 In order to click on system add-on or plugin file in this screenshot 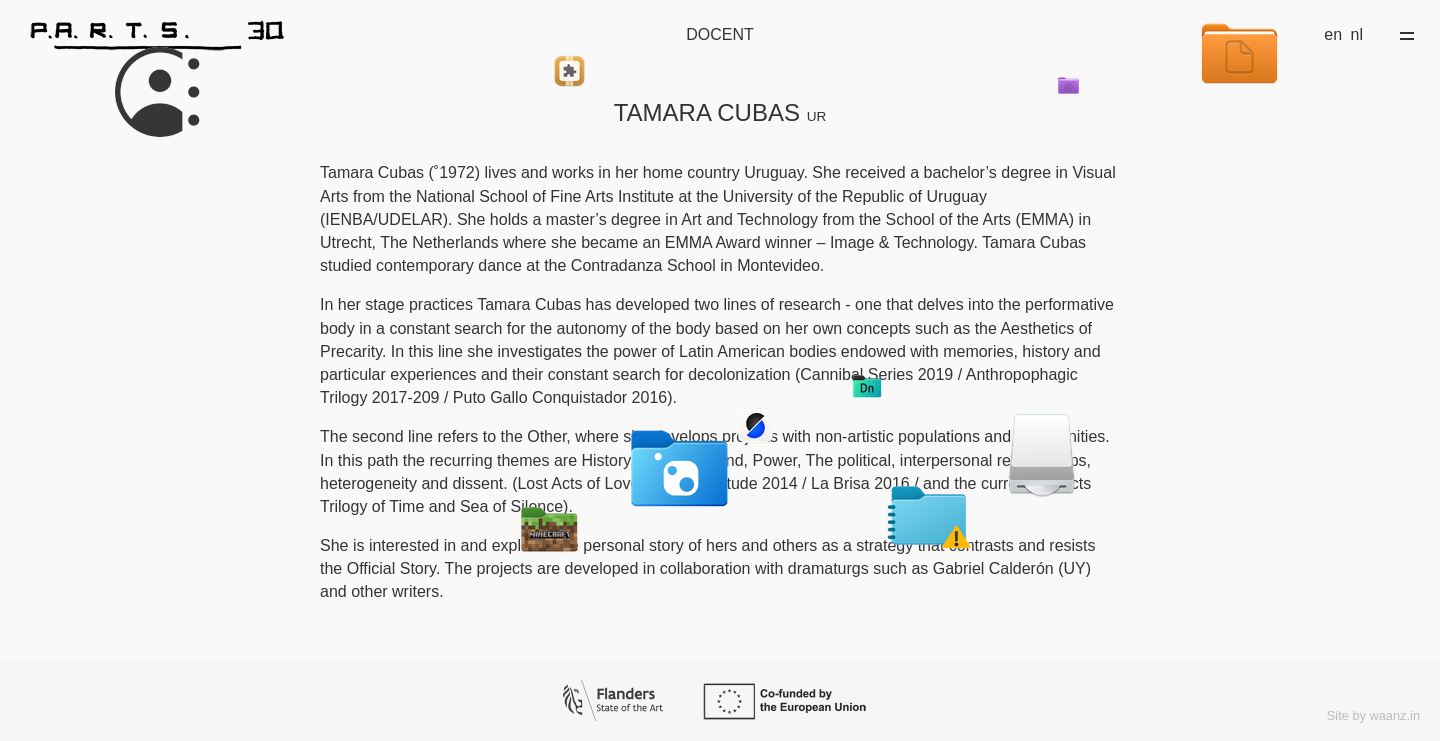, I will do `click(569, 71)`.